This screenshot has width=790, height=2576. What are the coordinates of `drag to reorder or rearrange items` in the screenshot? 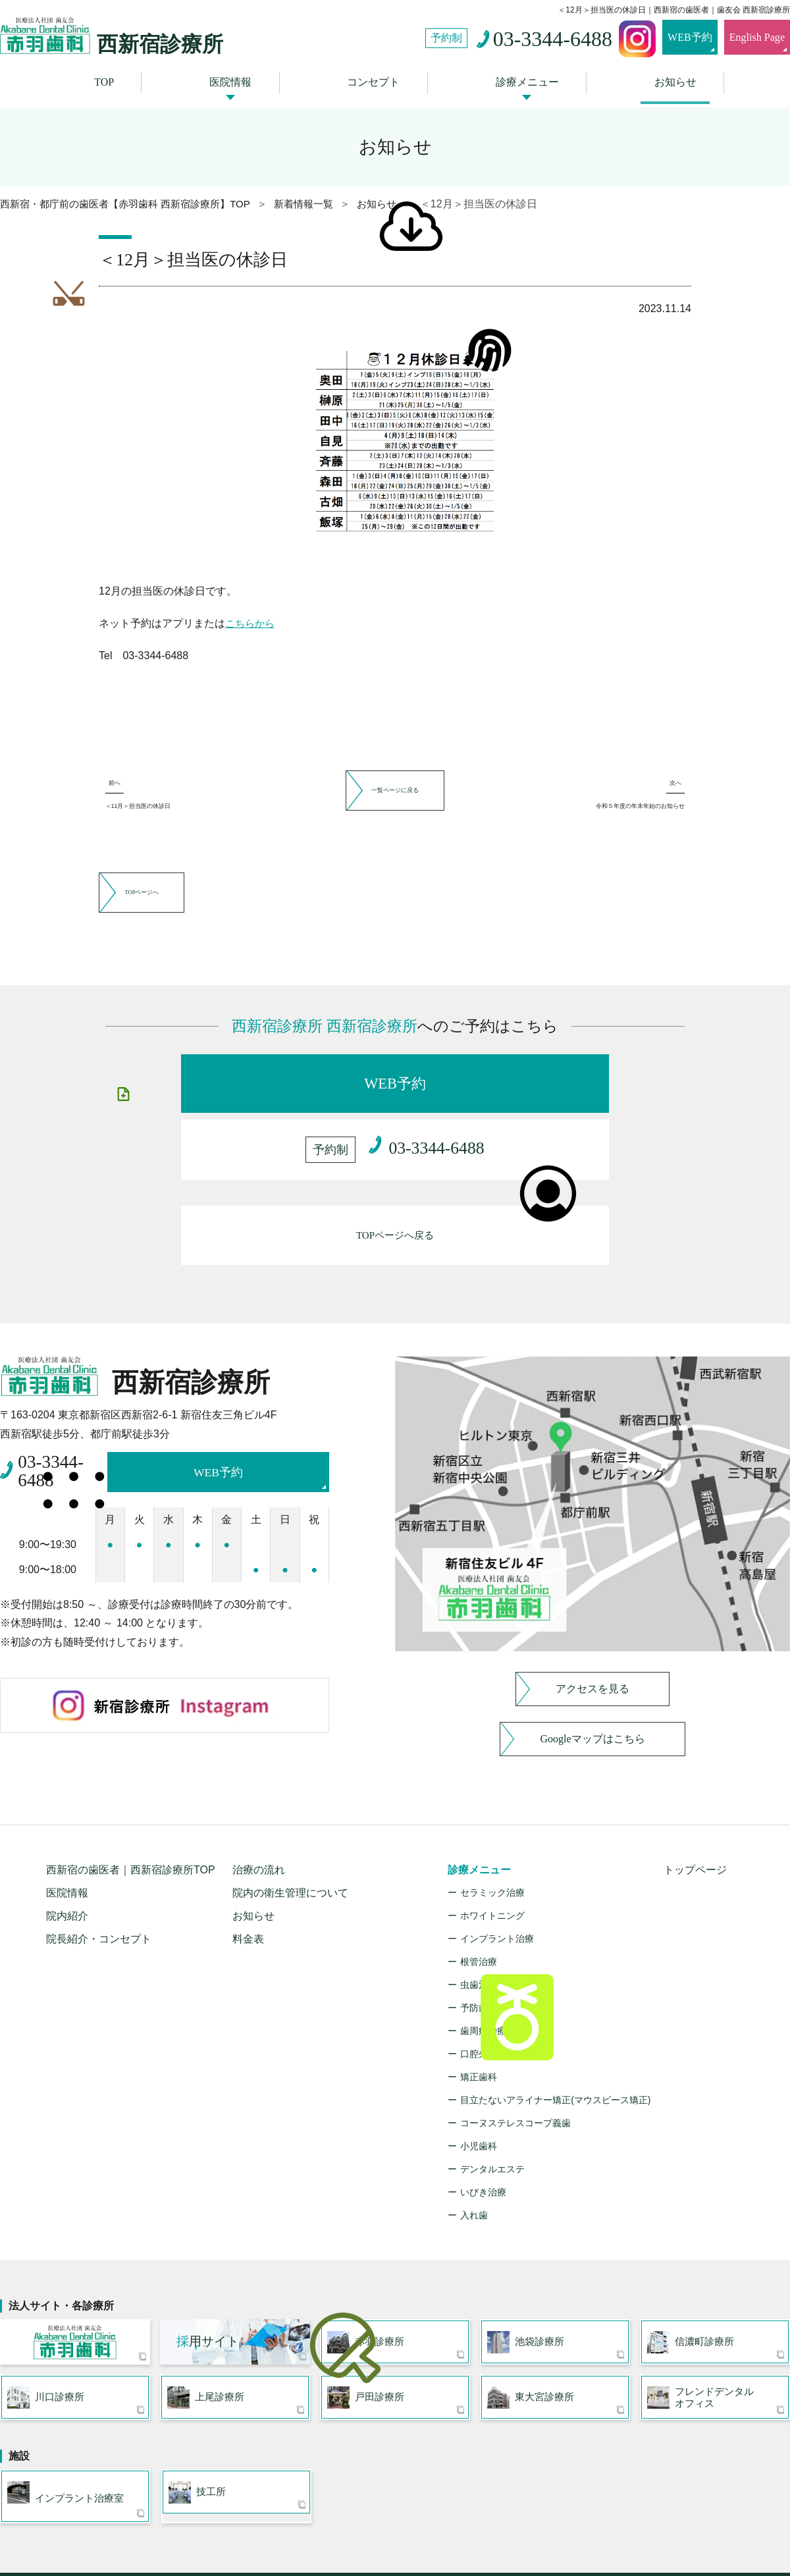 It's located at (74, 1490).